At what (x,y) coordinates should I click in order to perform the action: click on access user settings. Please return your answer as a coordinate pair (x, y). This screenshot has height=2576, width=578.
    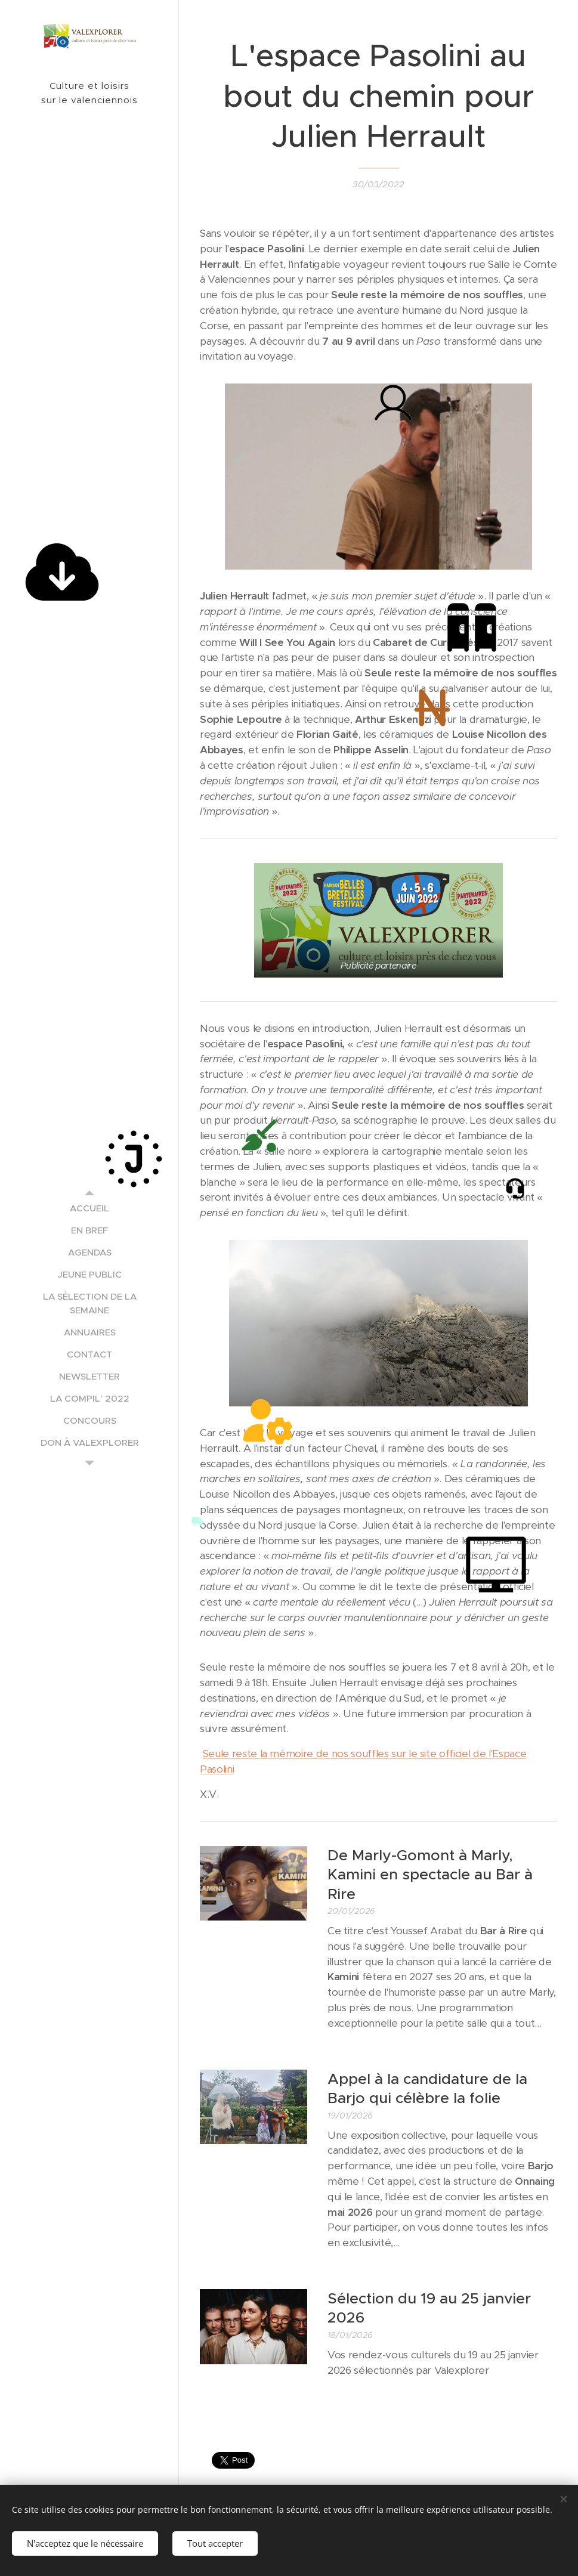
    Looking at the image, I should click on (266, 1420).